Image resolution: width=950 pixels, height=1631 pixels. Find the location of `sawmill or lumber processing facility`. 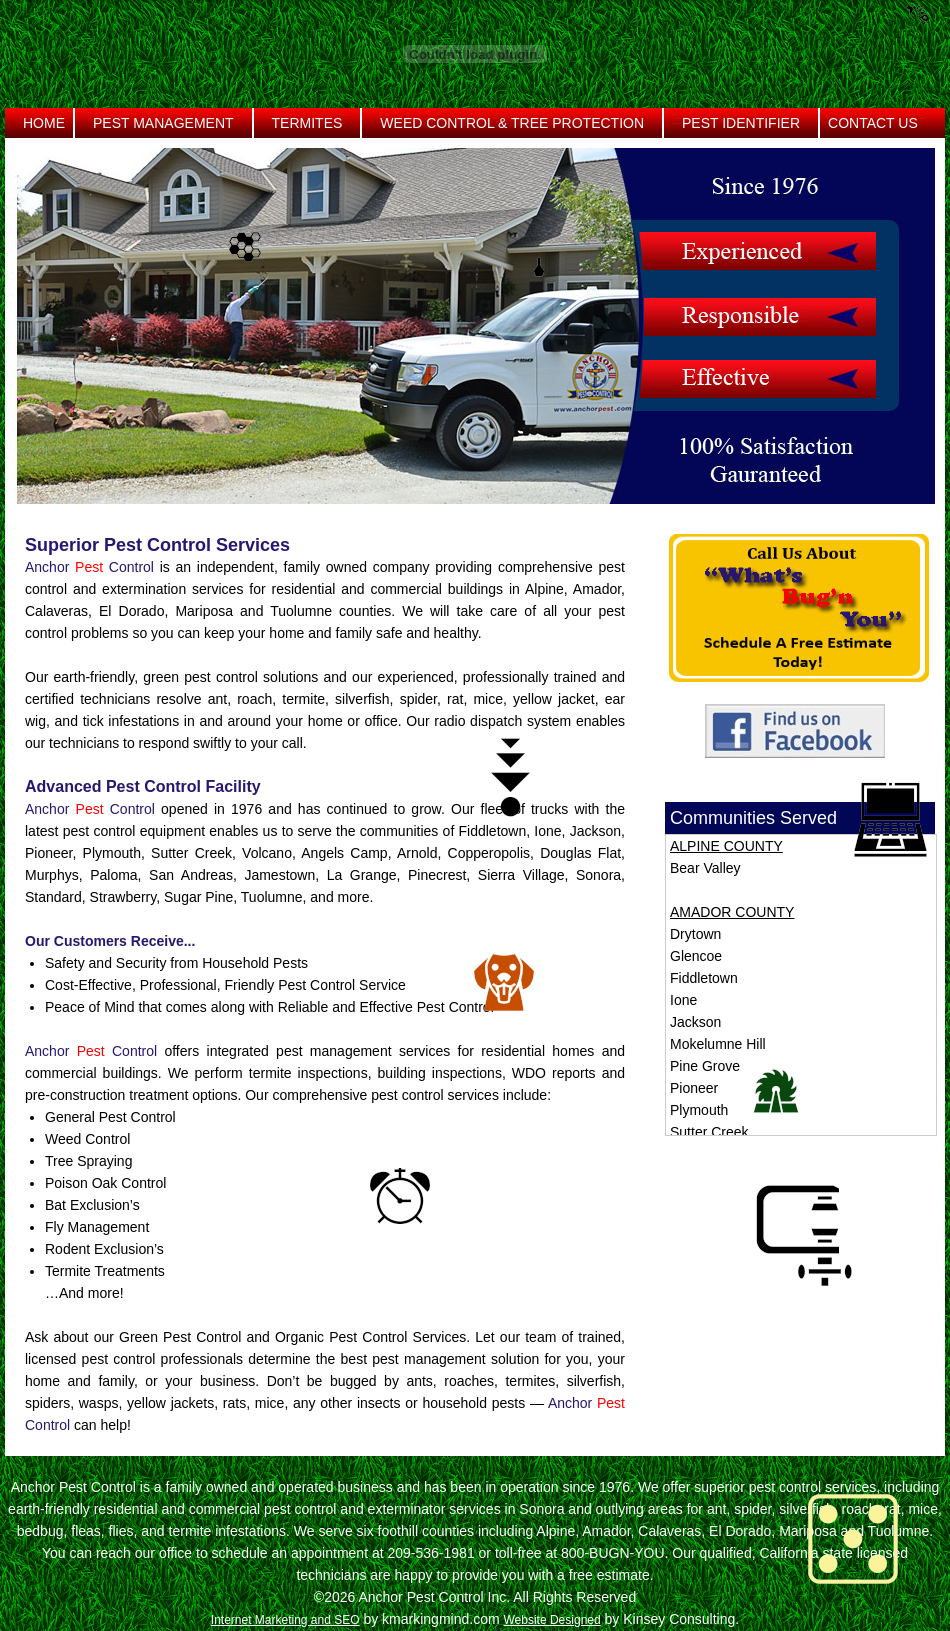

sawmill or lumber processing facility is located at coordinates (776, 1090).